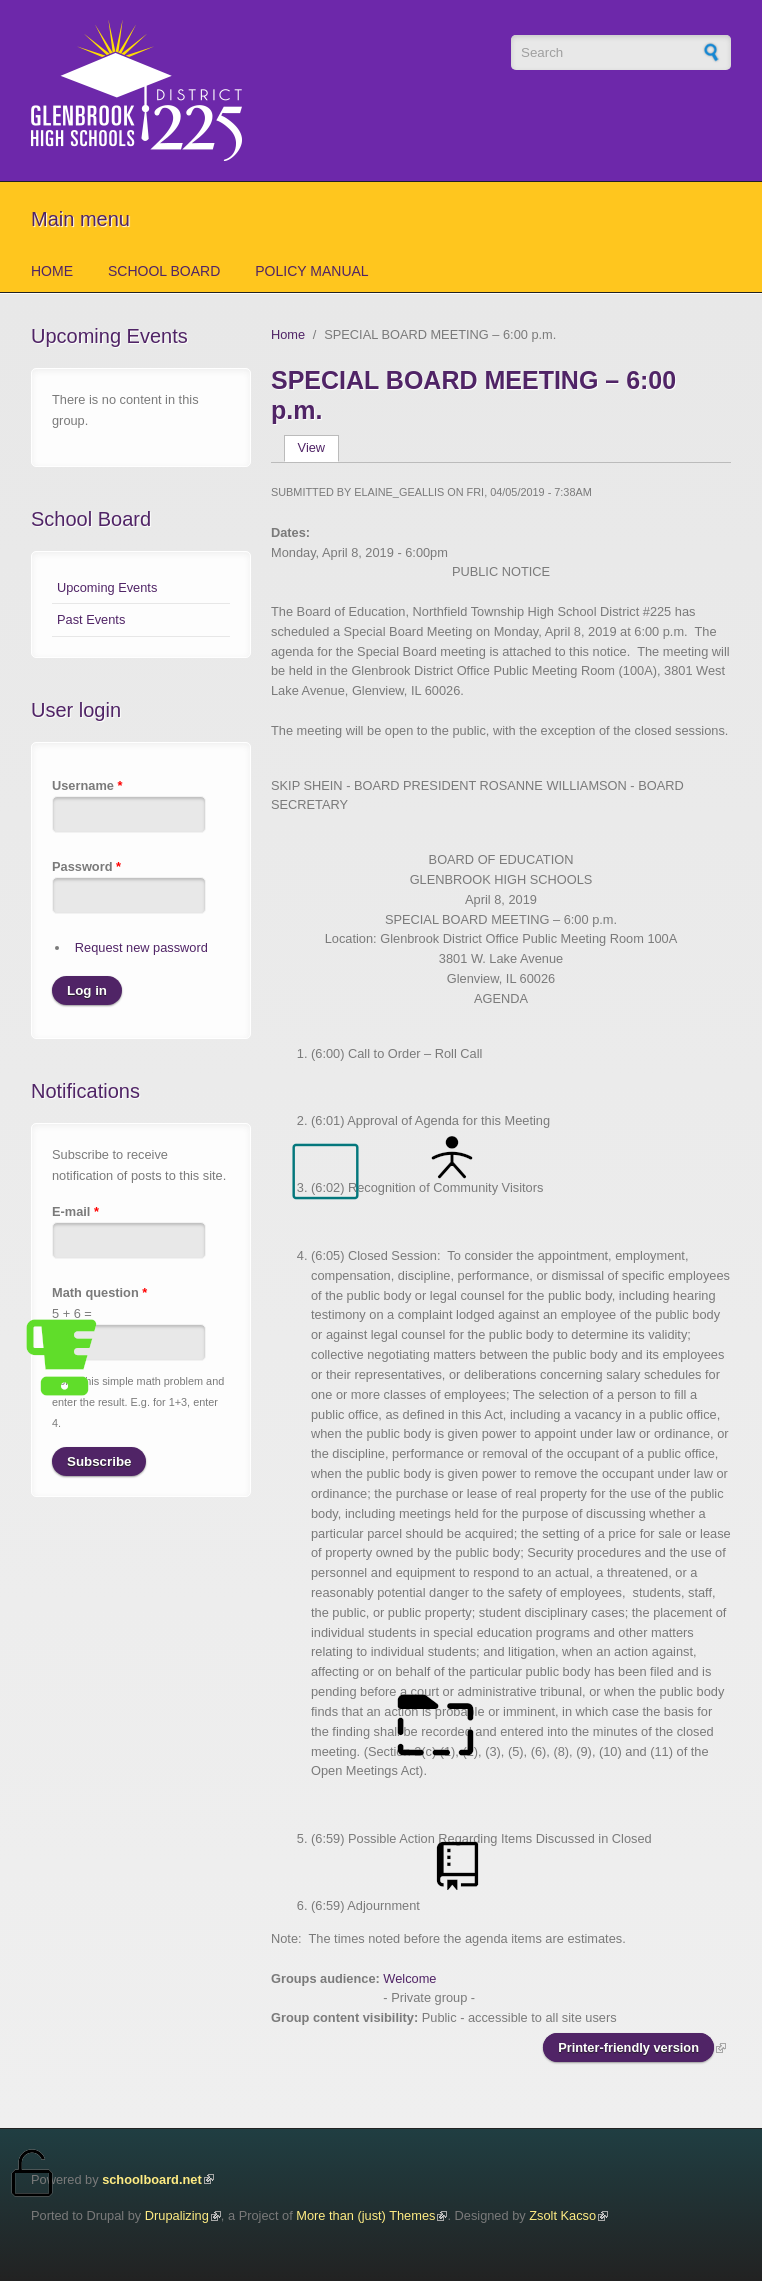 This screenshot has width=762, height=2281. What do you see at coordinates (452, 1158) in the screenshot?
I see `view user profile` at bounding box center [452, 1158].